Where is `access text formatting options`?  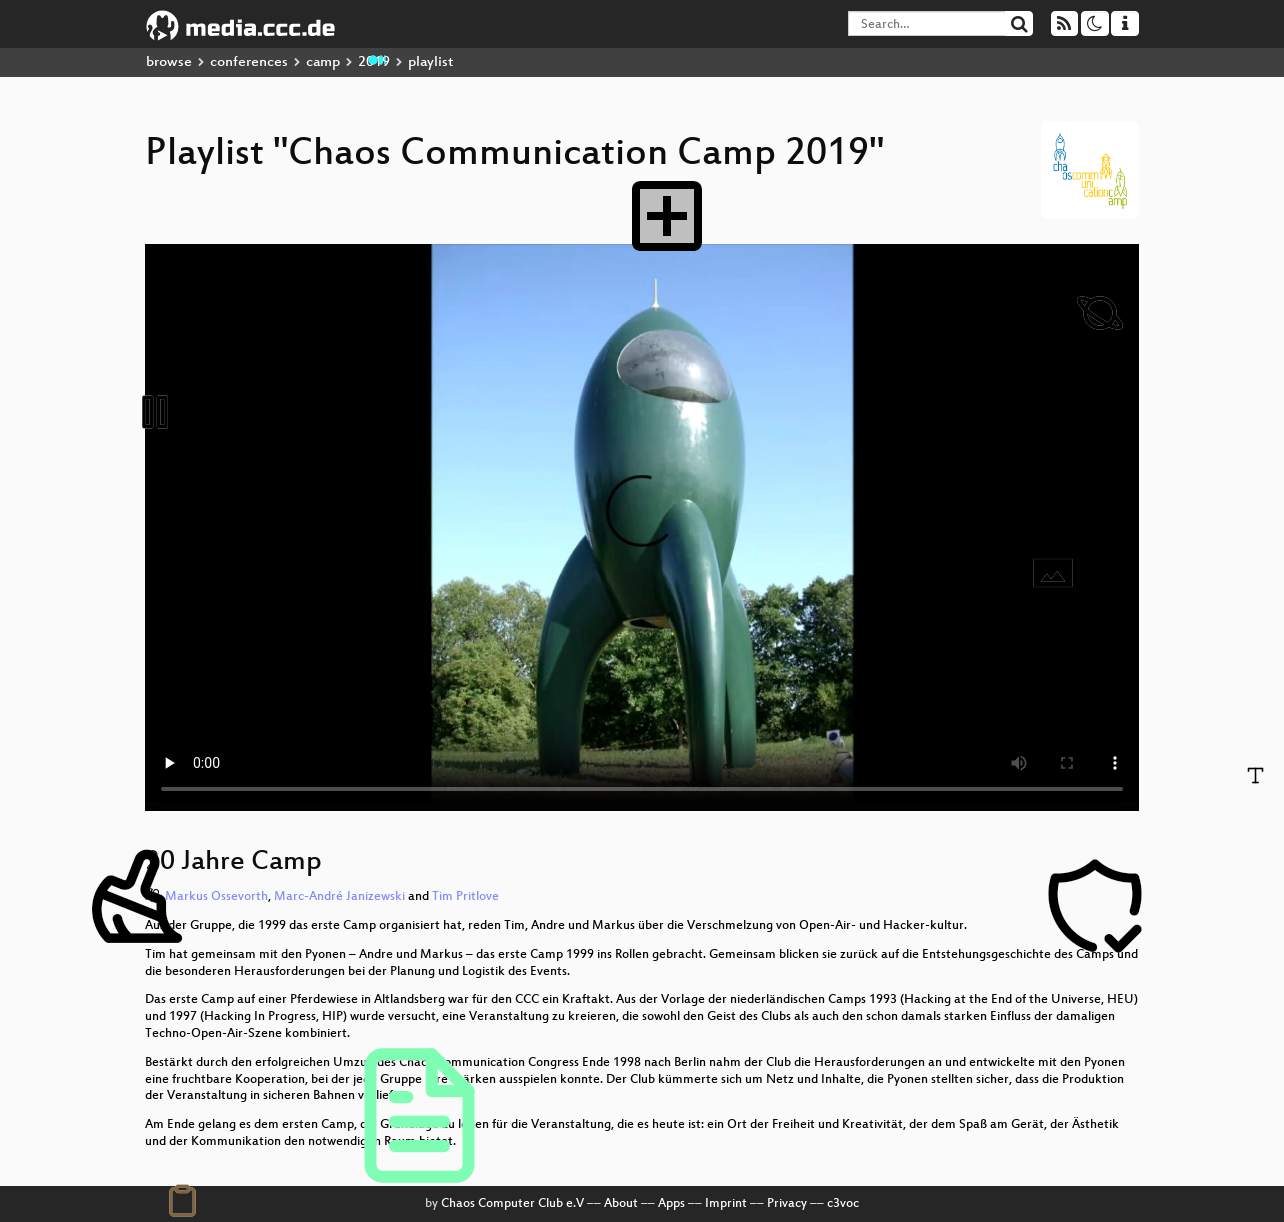
access text formatting options is located at coordinates (1255, 775).